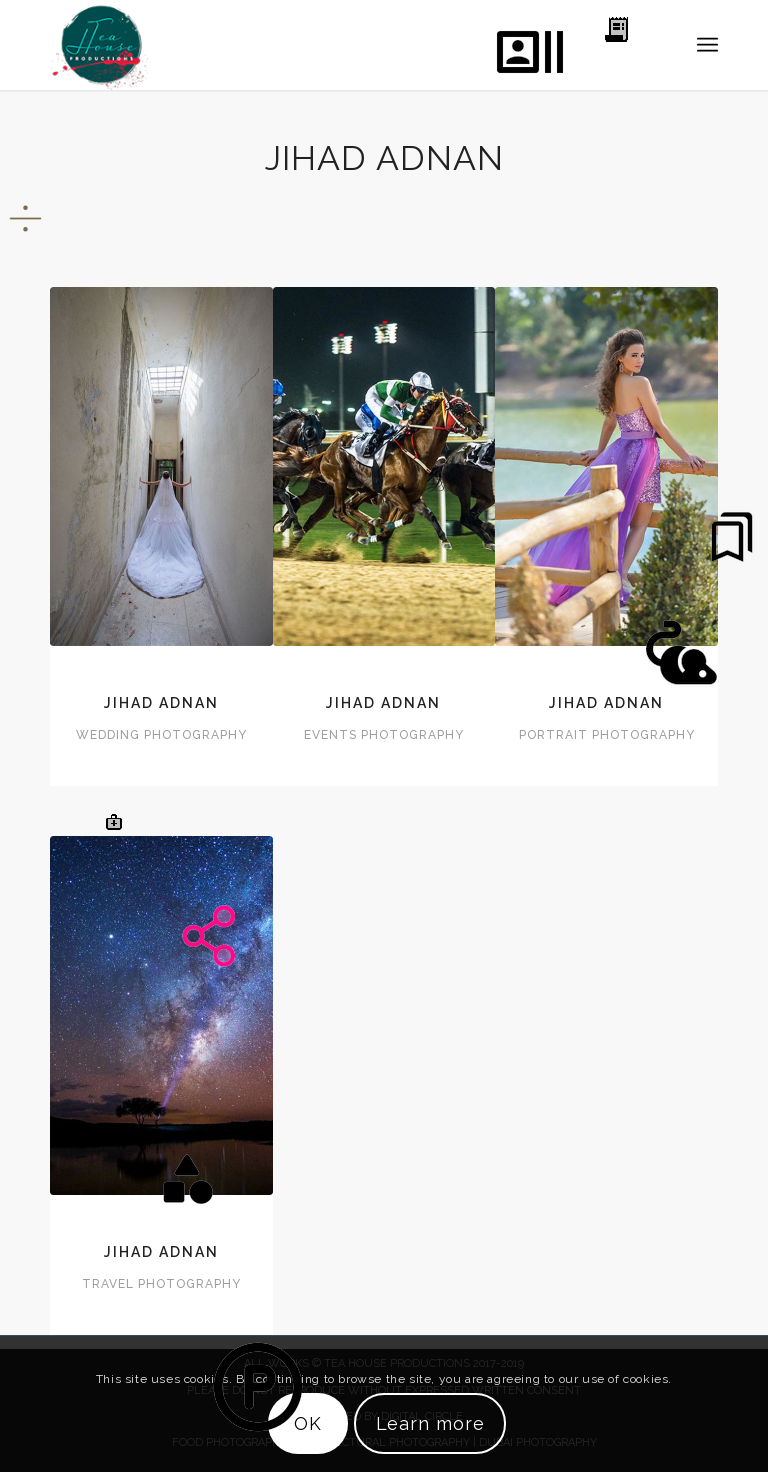  What do you see at coordinates (732, 537) in the screenshot?
I see `view all saved bookmarks` at bounding box center [732, 537].